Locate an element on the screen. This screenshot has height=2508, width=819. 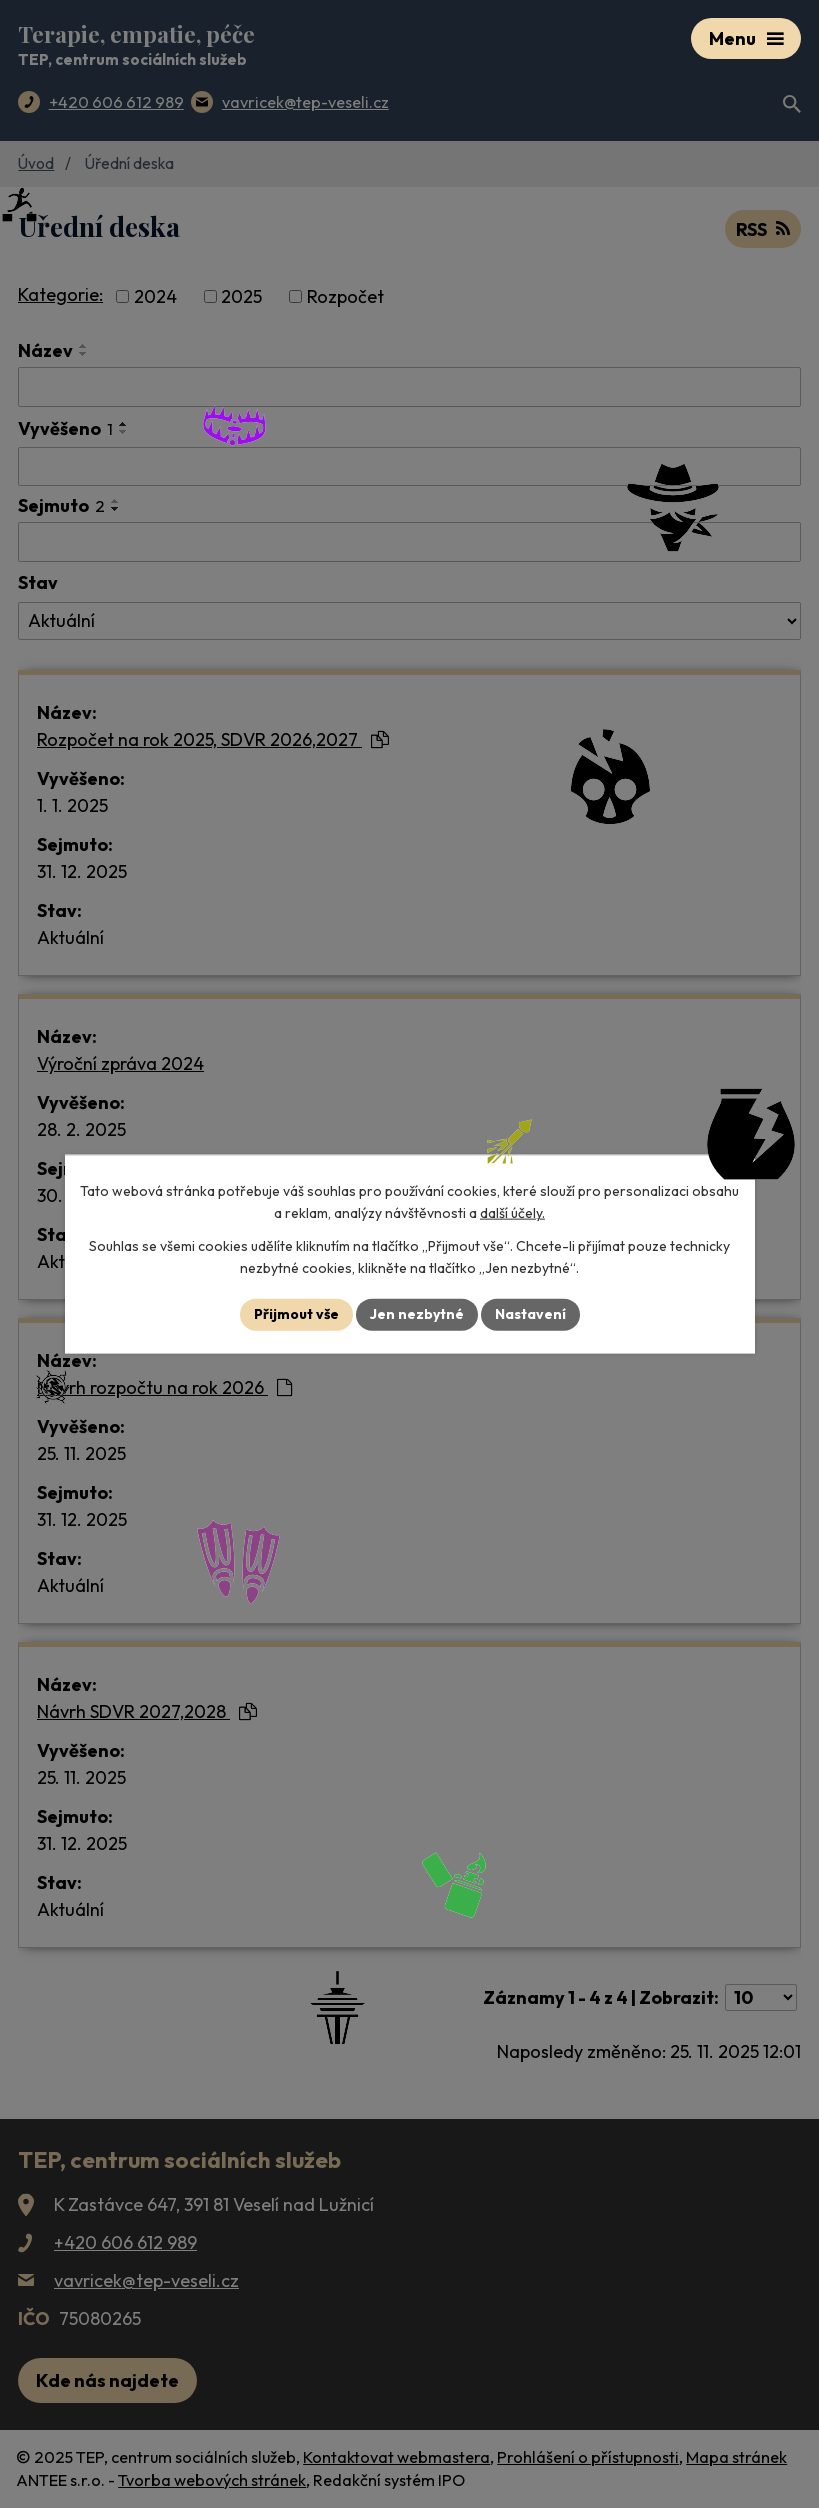
indicates player death or game over state is located at coordinates (609, 778).